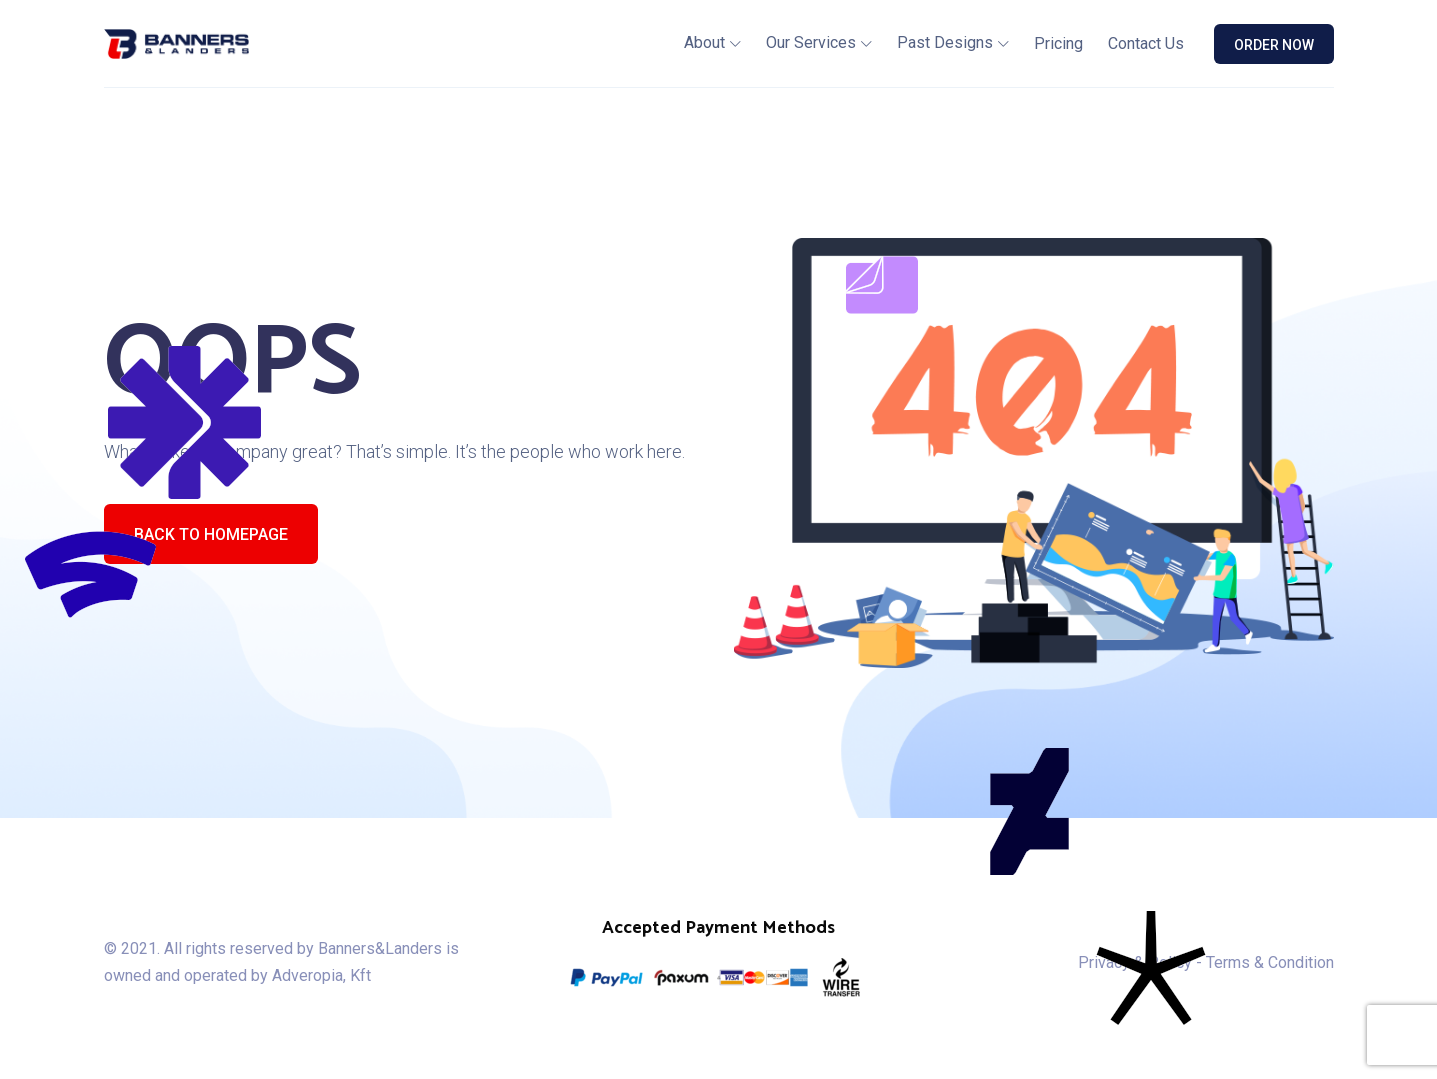  Describe the element at coordinates (1029, 811) in the screenshot. I see `open DeviantArt app or website` at that location.